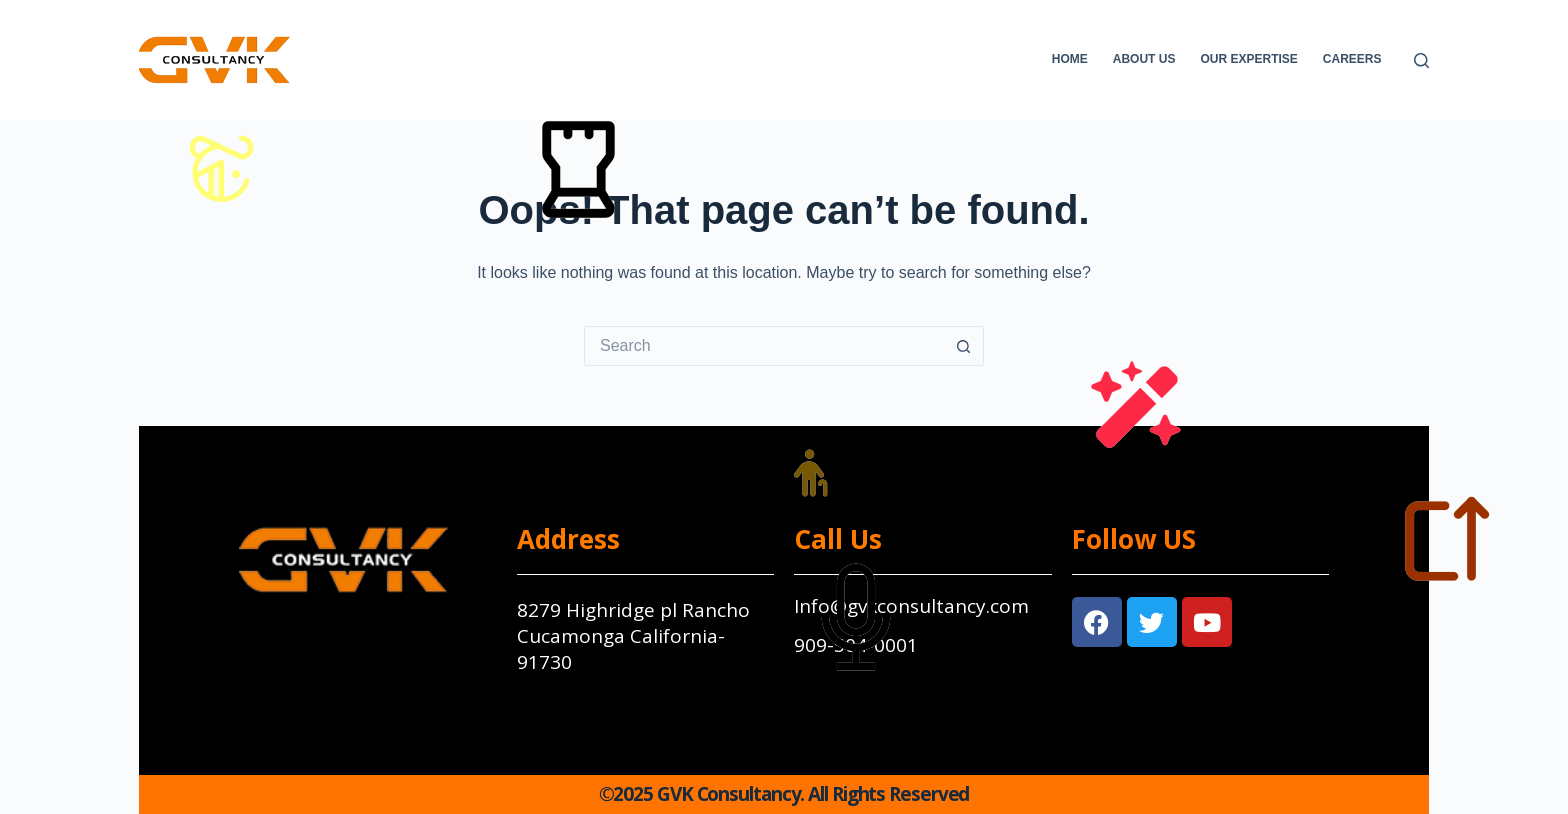 The width and height of the screenshot is (1568, 814). Describe the element at coordinates (809, 473) in the screenshot. I see `indicates accessibility features or services` at that location.